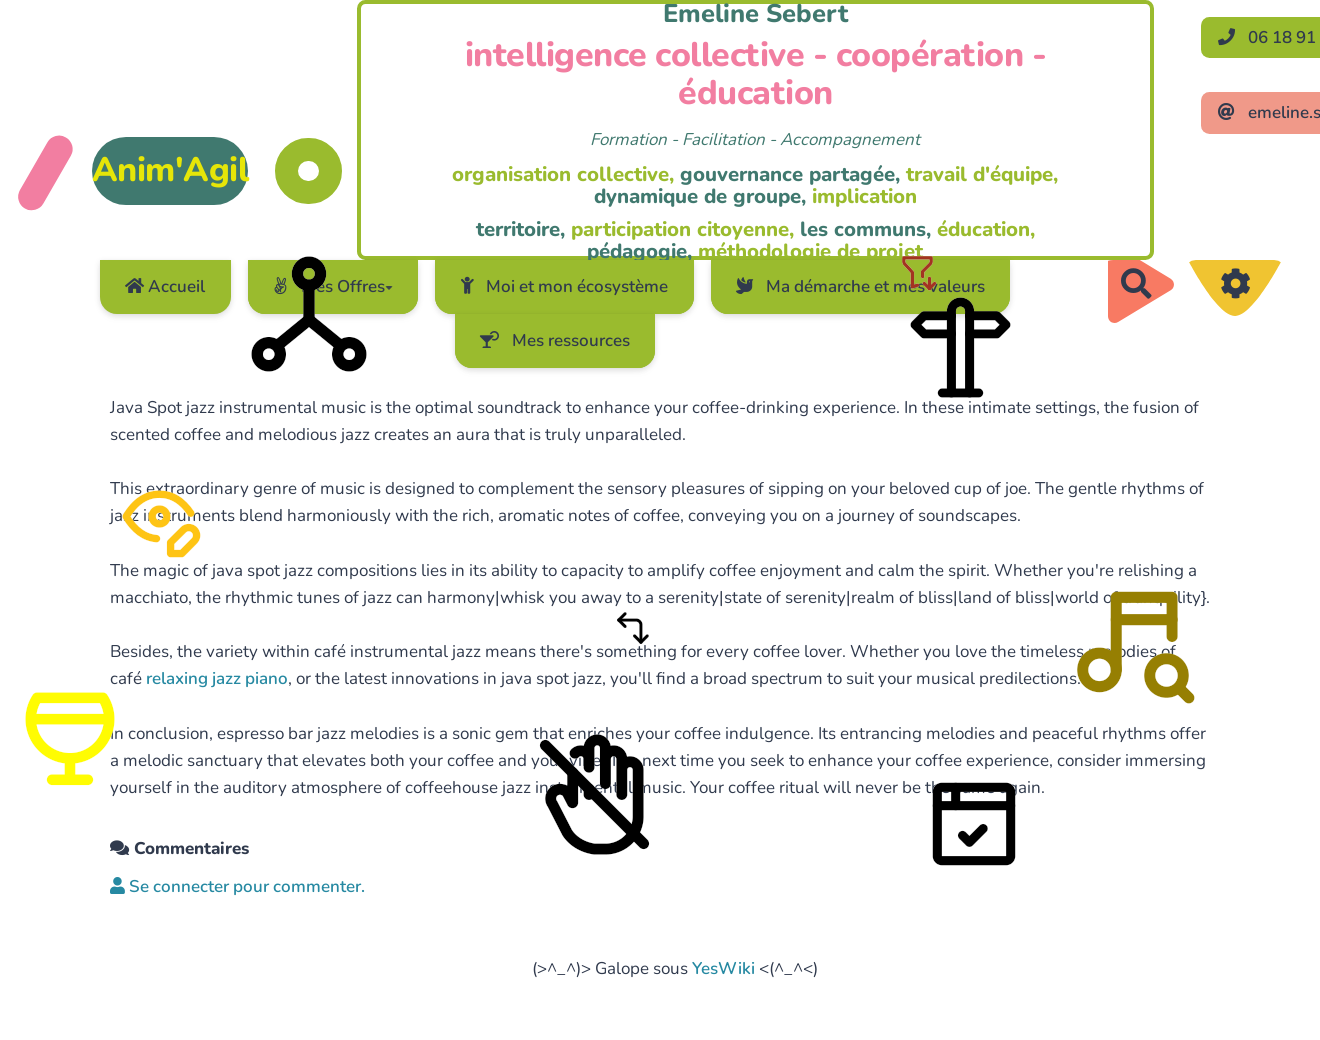  Describe the element at coordinates (633, 628) in the screenshot. I see `move or resize element diagonally to bottom-left` at that location.